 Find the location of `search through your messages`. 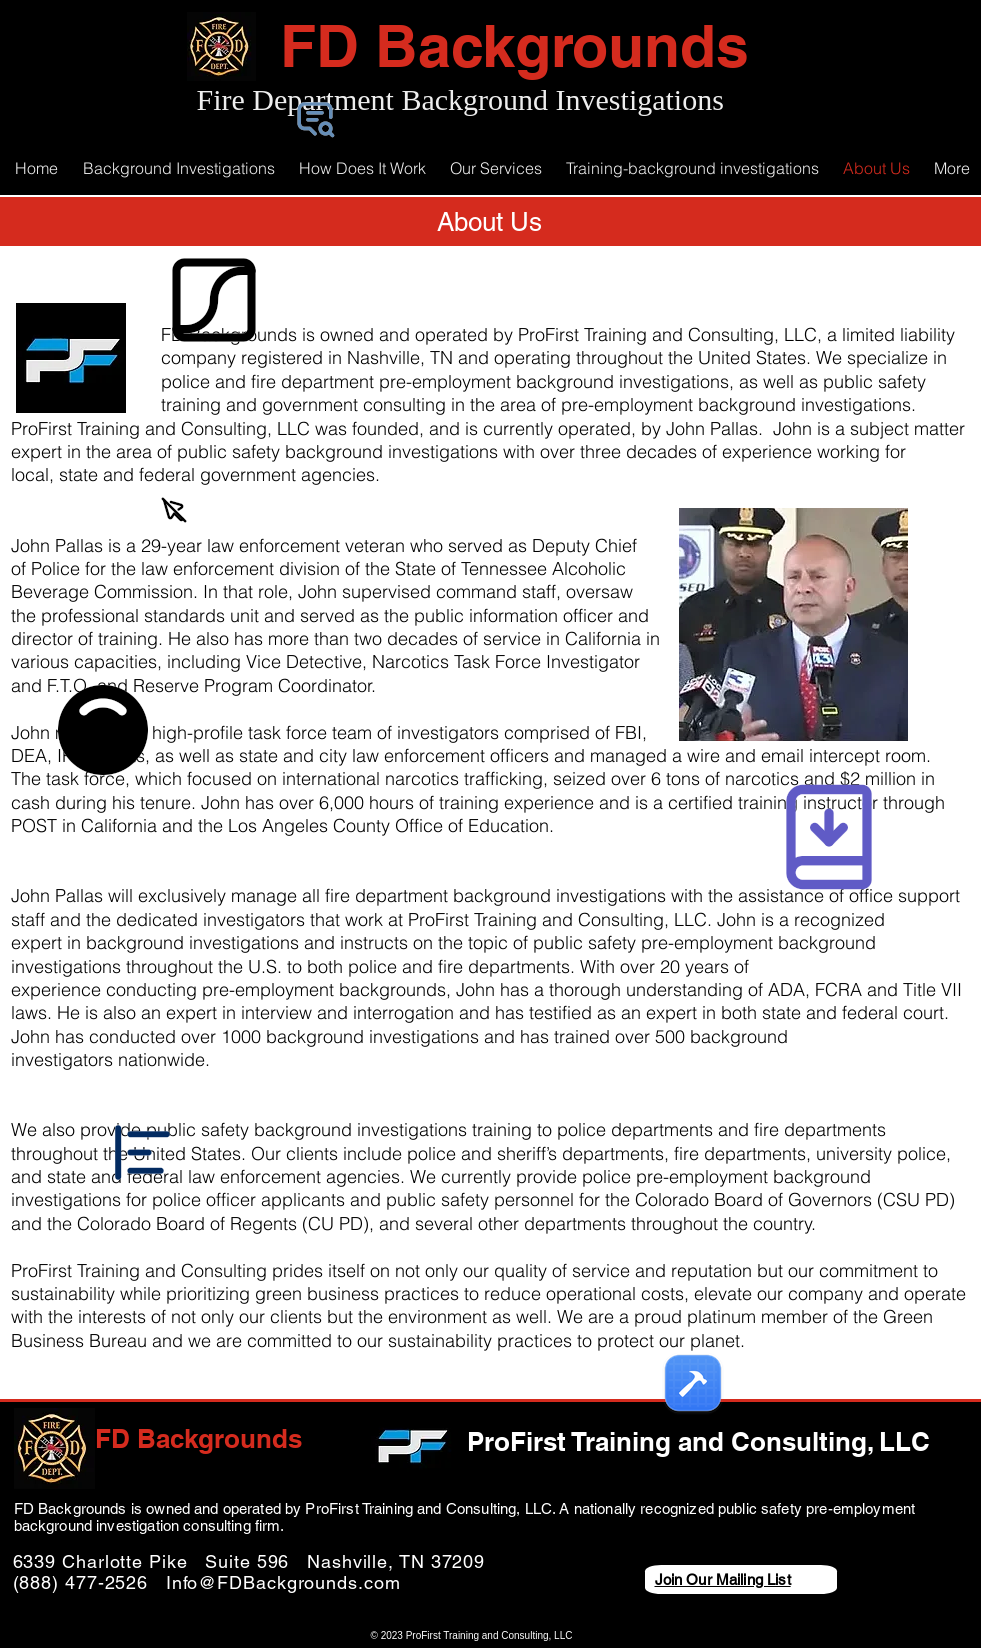

search through your messages is located at coordinates (315, 118).